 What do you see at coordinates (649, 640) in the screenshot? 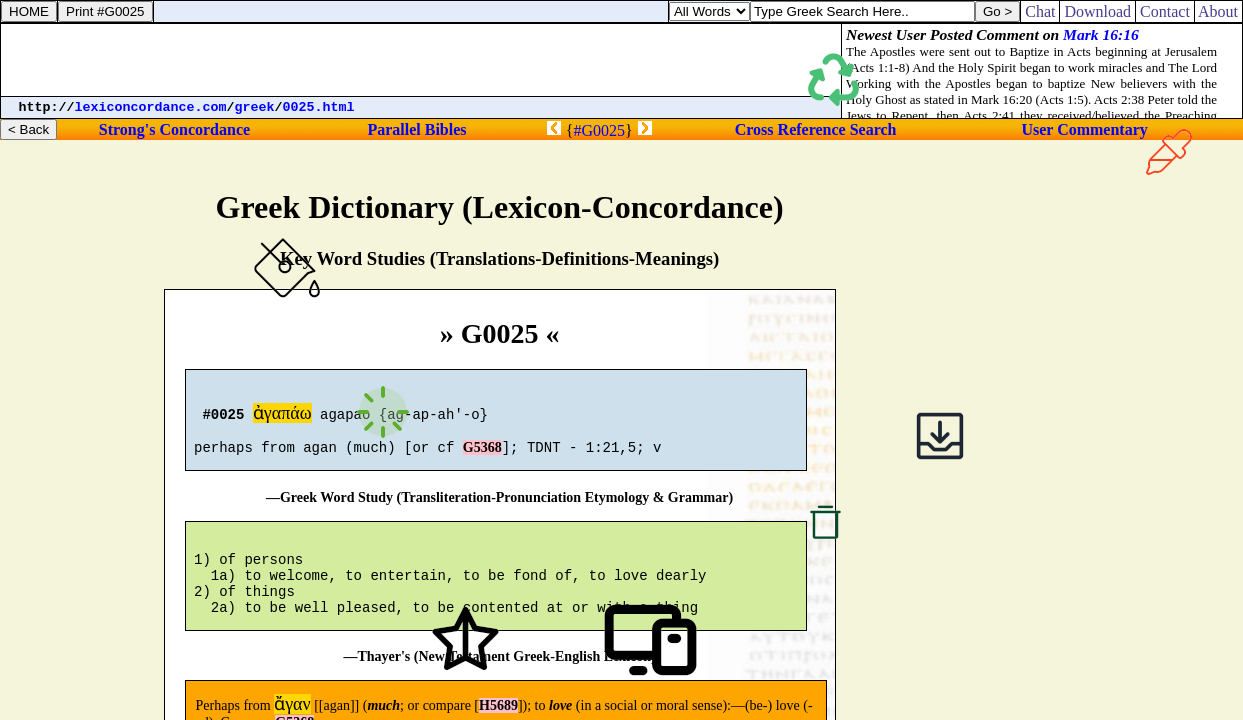
I see `manage connected devices` at bounding box center [649, 640].